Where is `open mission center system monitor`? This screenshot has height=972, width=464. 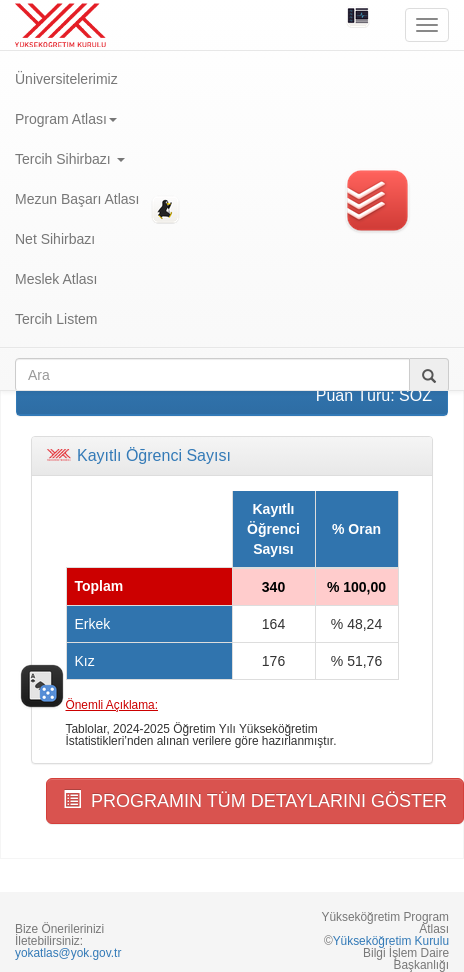 open mission center system monitor is located at coordinates (358, 16).